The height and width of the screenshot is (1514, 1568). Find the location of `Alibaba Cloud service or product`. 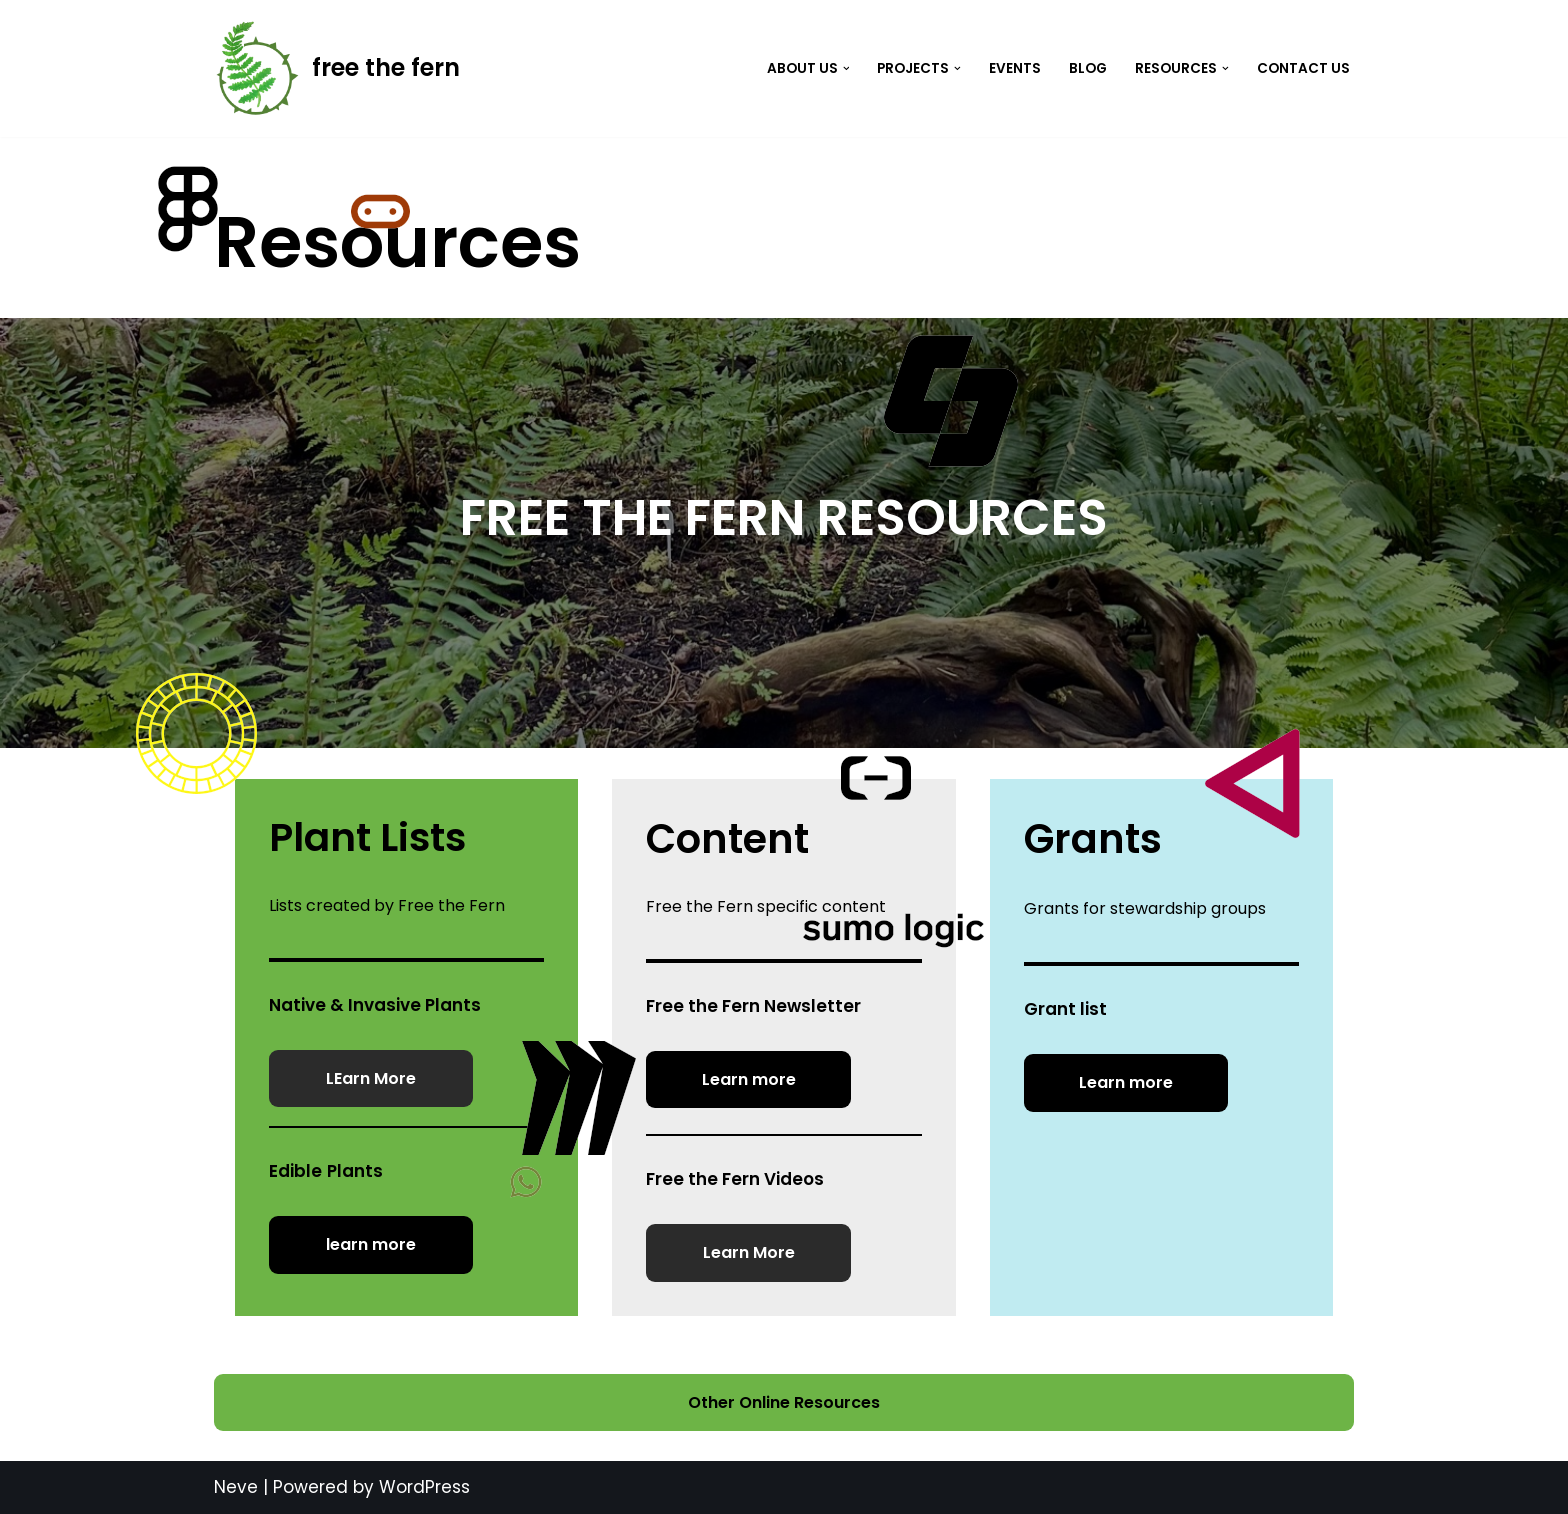

Alibaba Cloud service or product is located at coordinates (876, 778).